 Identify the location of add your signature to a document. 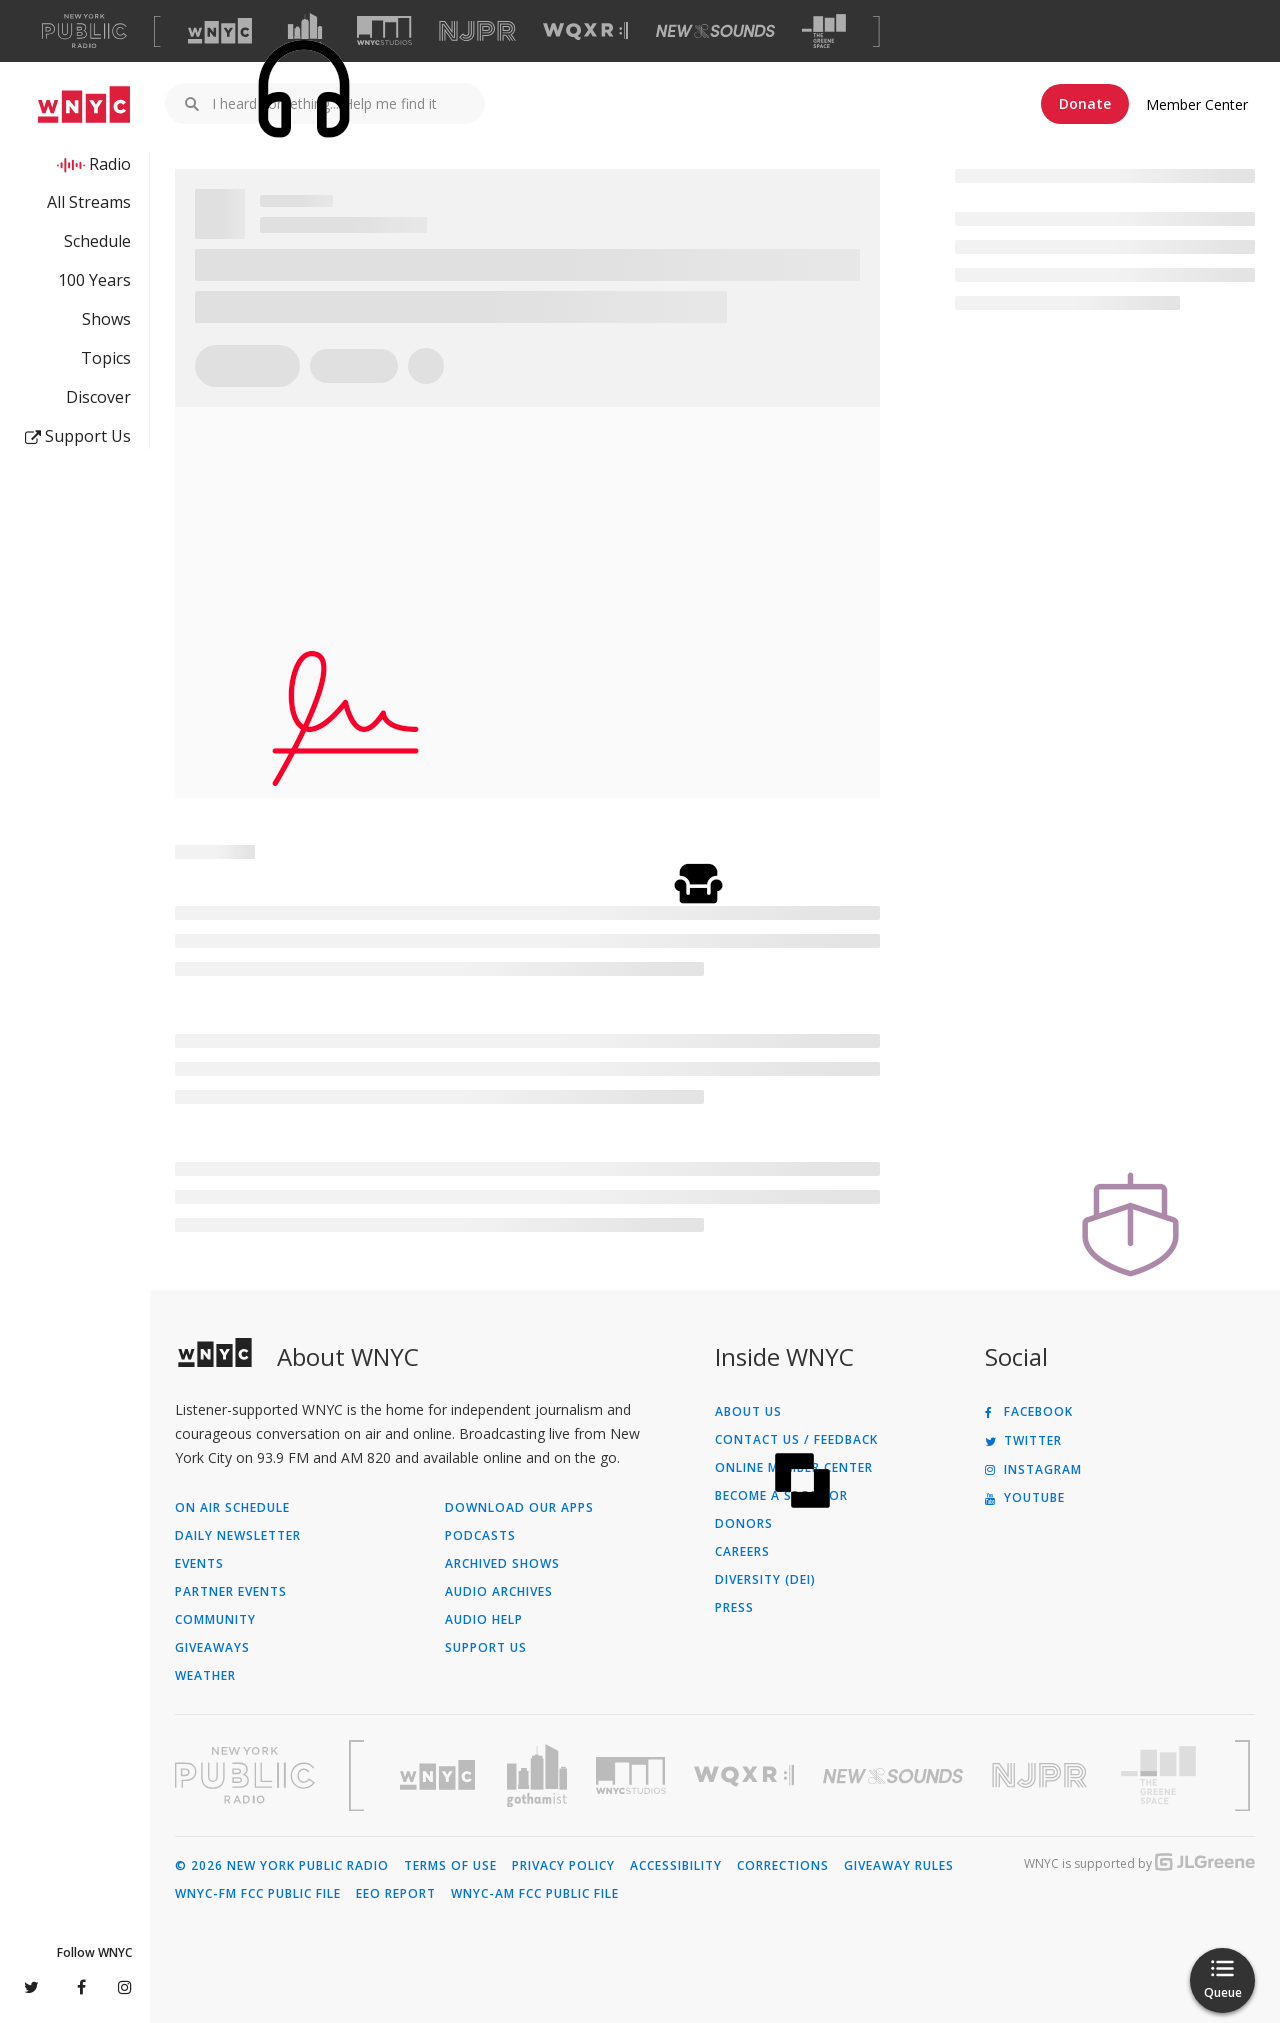
(345, 718).